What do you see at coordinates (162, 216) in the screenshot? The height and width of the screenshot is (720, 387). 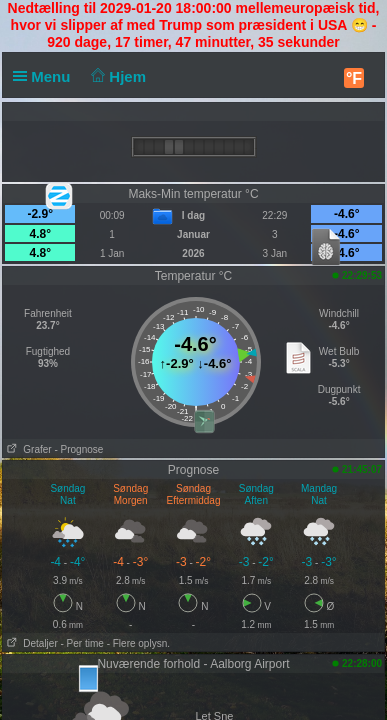 I see `access cloud-synced files and folders` at bounding box center [162, 216].